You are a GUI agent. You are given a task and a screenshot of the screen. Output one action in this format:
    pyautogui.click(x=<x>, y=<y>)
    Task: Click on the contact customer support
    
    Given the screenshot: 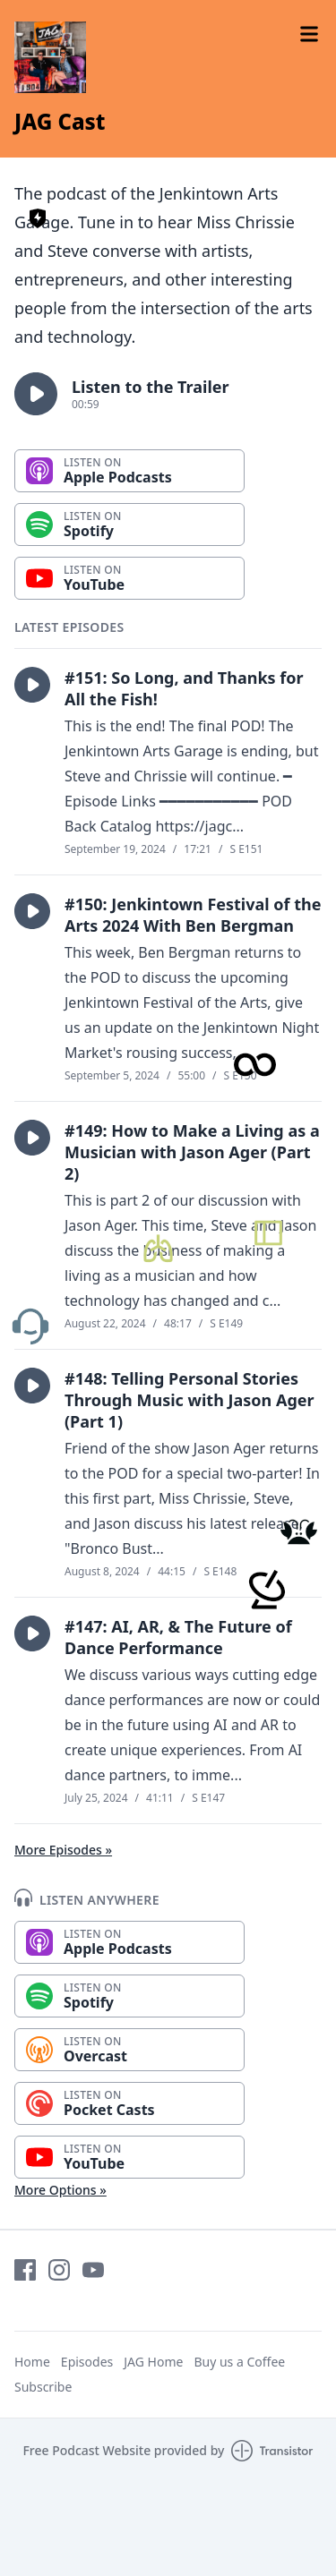 What is the action you would take?
    pyautogui.click(x=30, y=1326)
    